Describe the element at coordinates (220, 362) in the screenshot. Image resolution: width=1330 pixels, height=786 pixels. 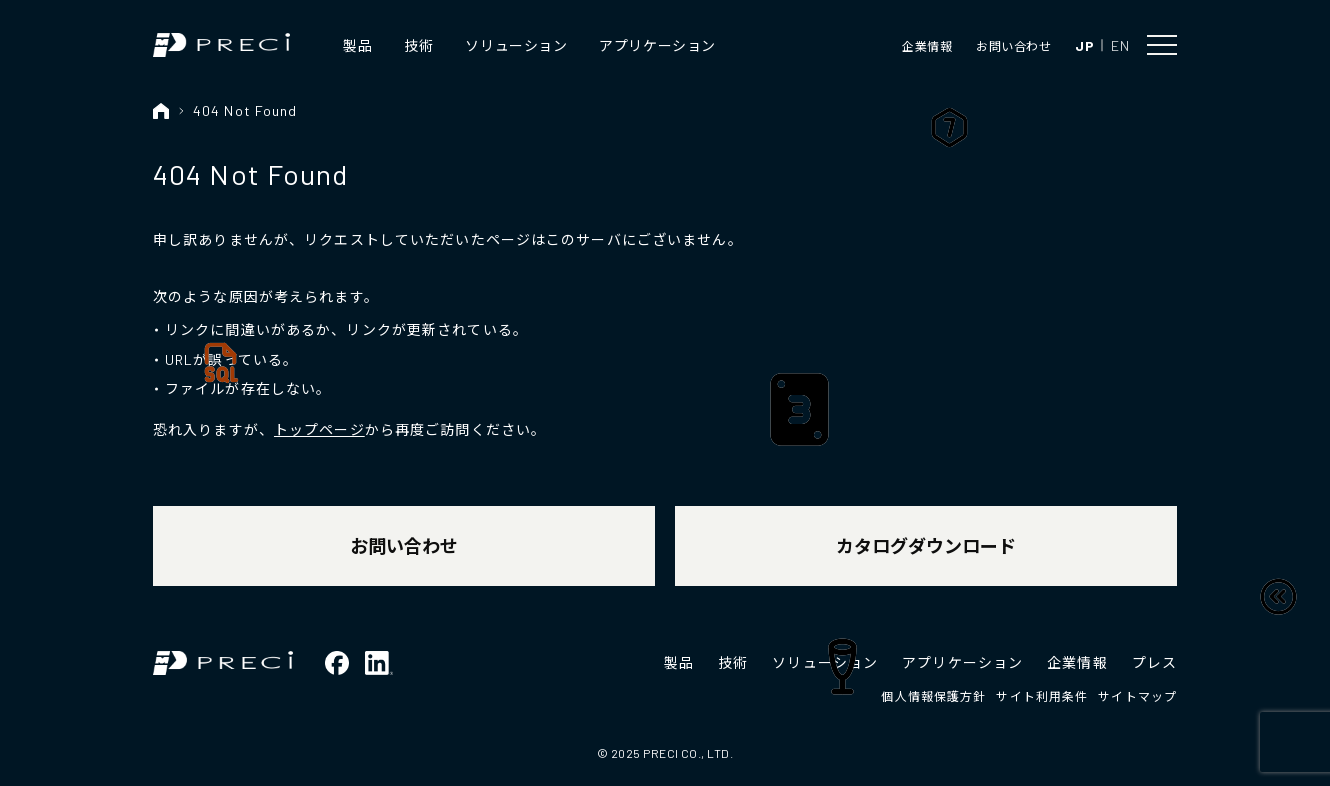
I see `indicates a SQL database file` at that location.